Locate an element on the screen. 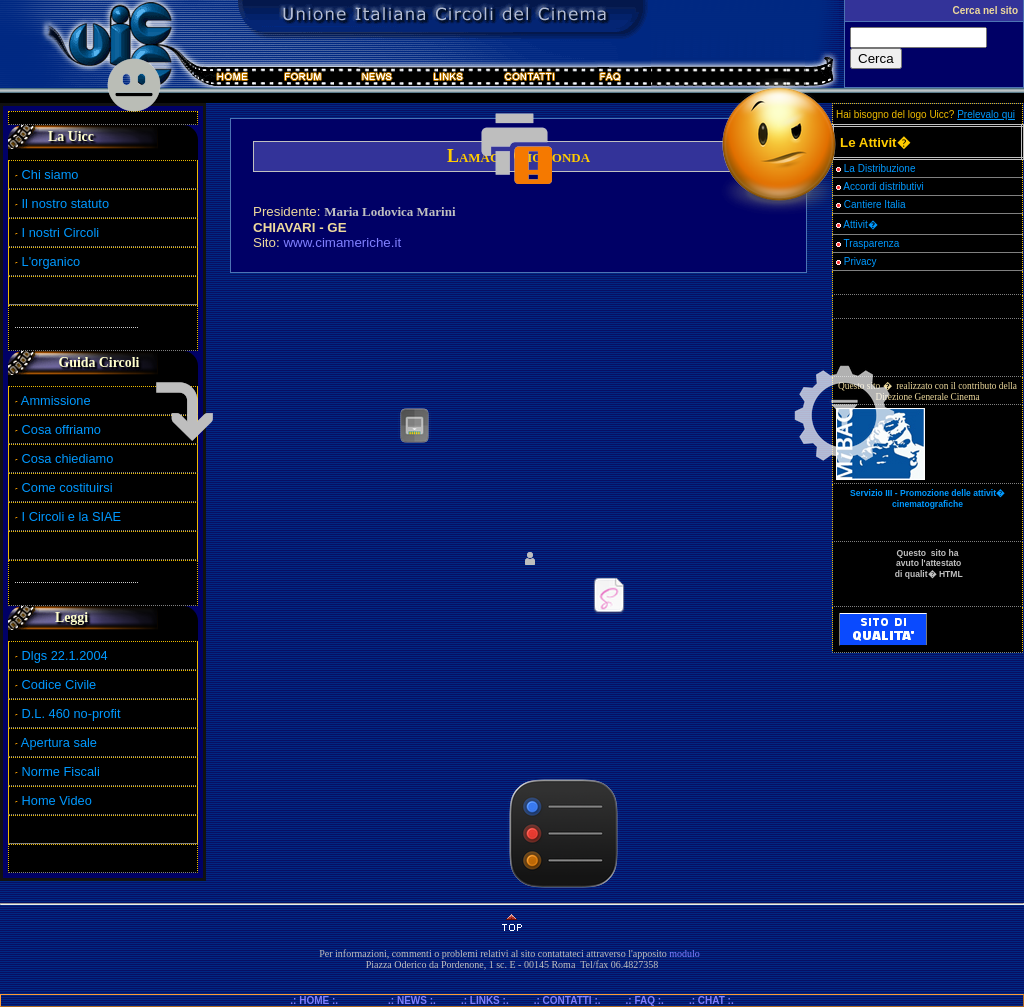 Image resolution: width=1024 pixels, height=1007 pixels. express a smug or sarcastic reaction is located at coordinates (779, 149).